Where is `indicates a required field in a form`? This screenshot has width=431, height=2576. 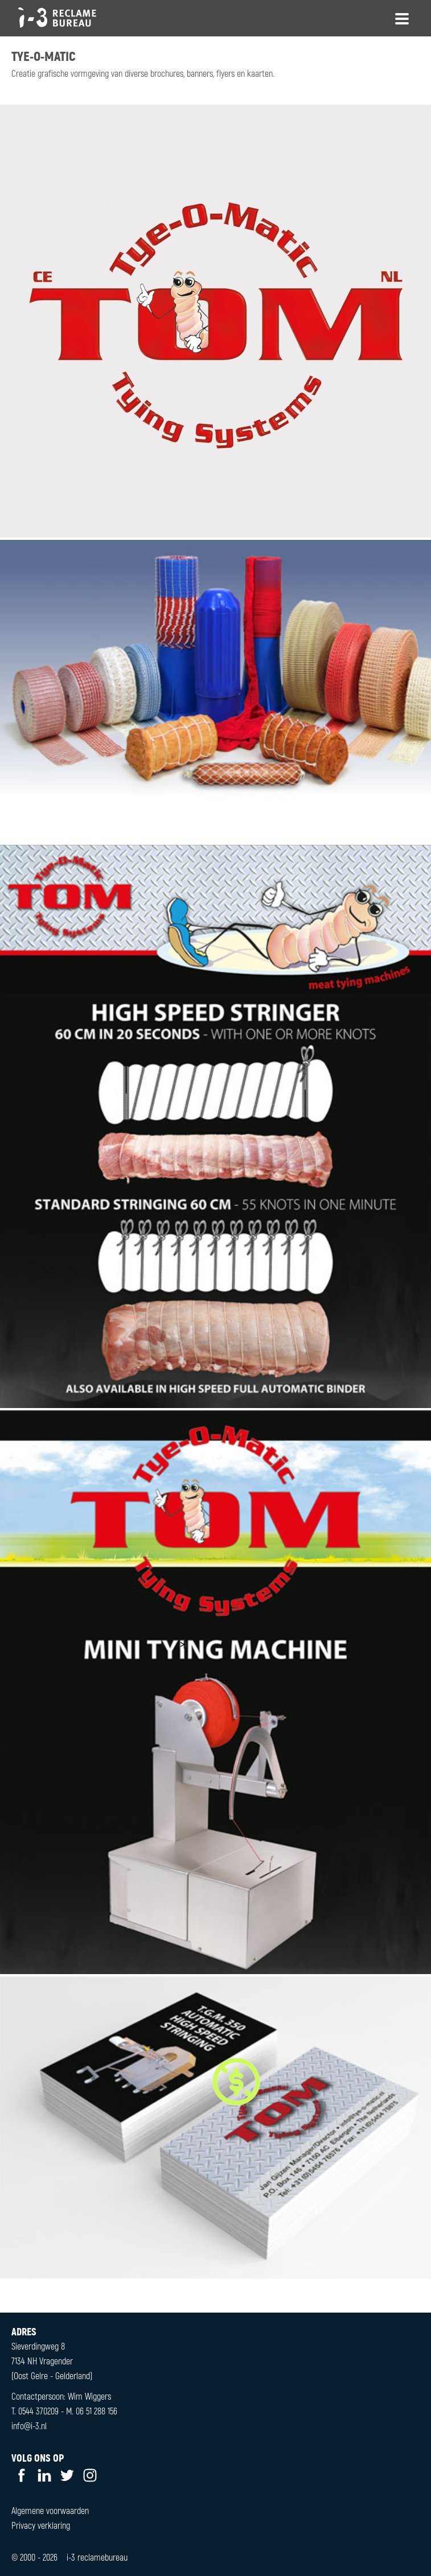
indicates a required field in a form is located at coordinates (184, 1644).